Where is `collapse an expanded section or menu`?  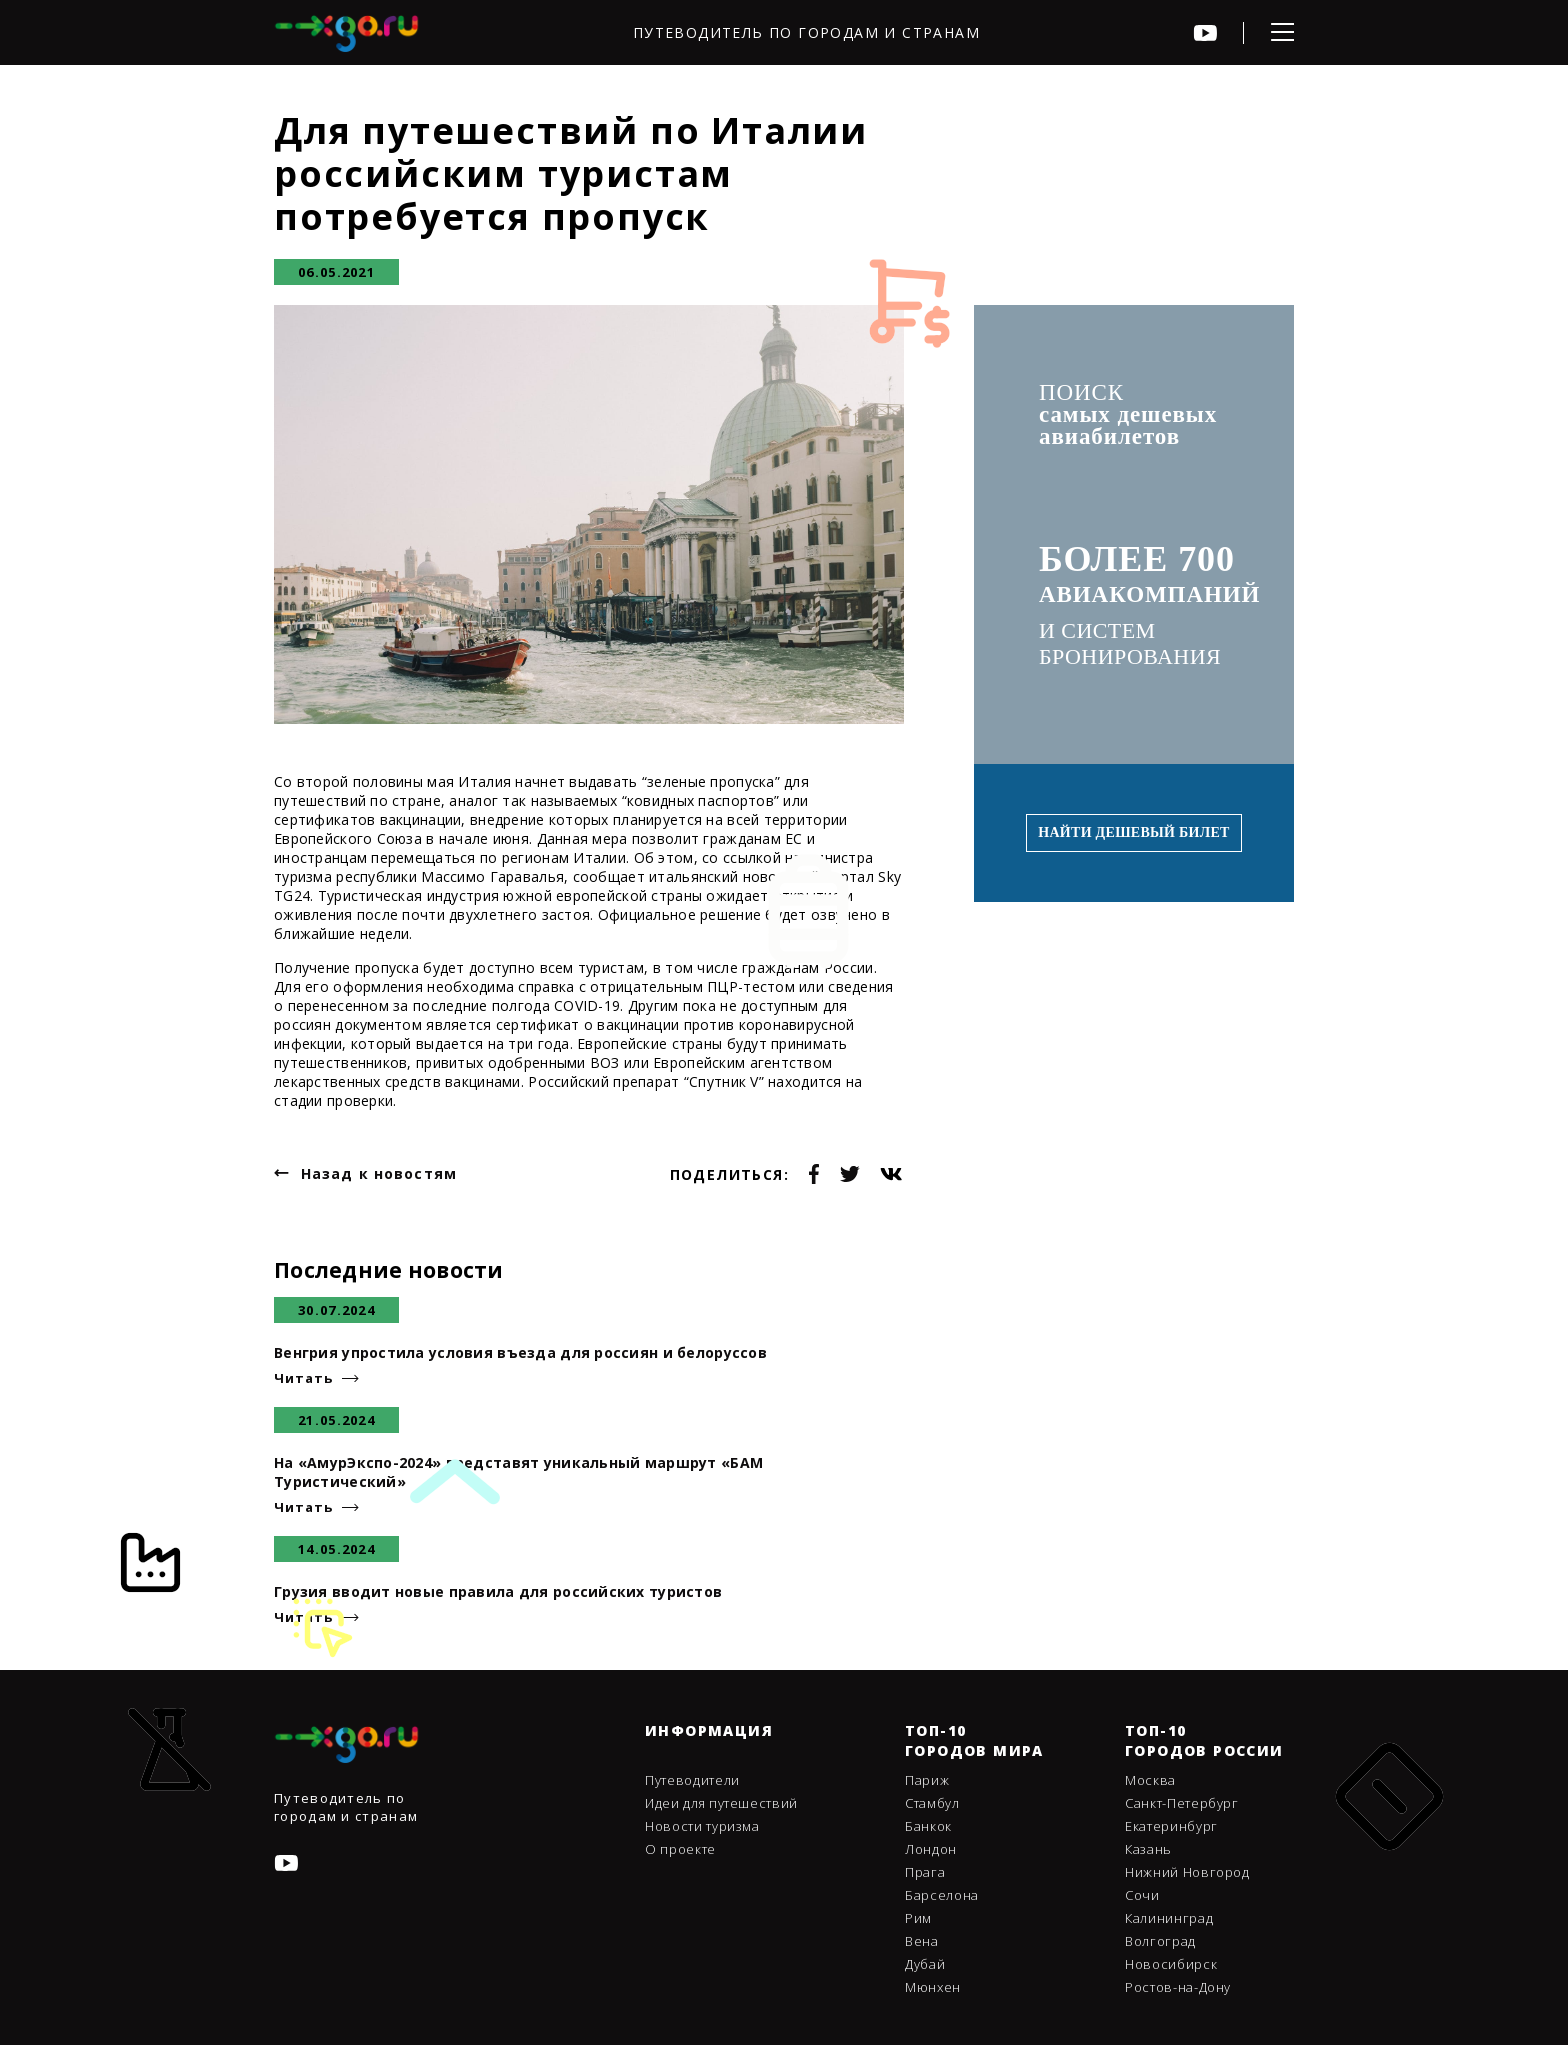
collapse an expanded section or menu is located at coordinates (455, 1485).